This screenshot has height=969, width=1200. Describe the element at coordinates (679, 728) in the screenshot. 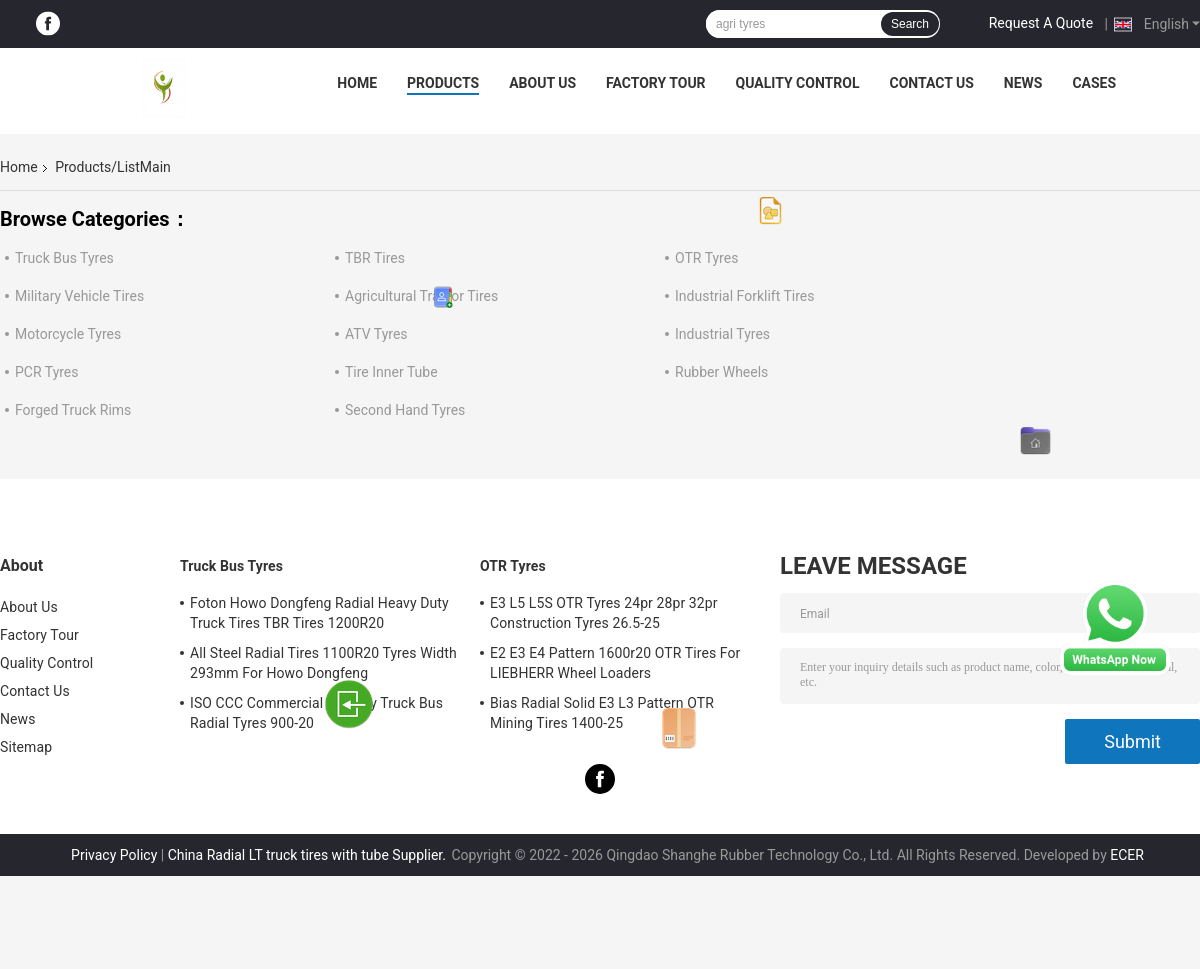

I see `a software package or archive file` at that location.